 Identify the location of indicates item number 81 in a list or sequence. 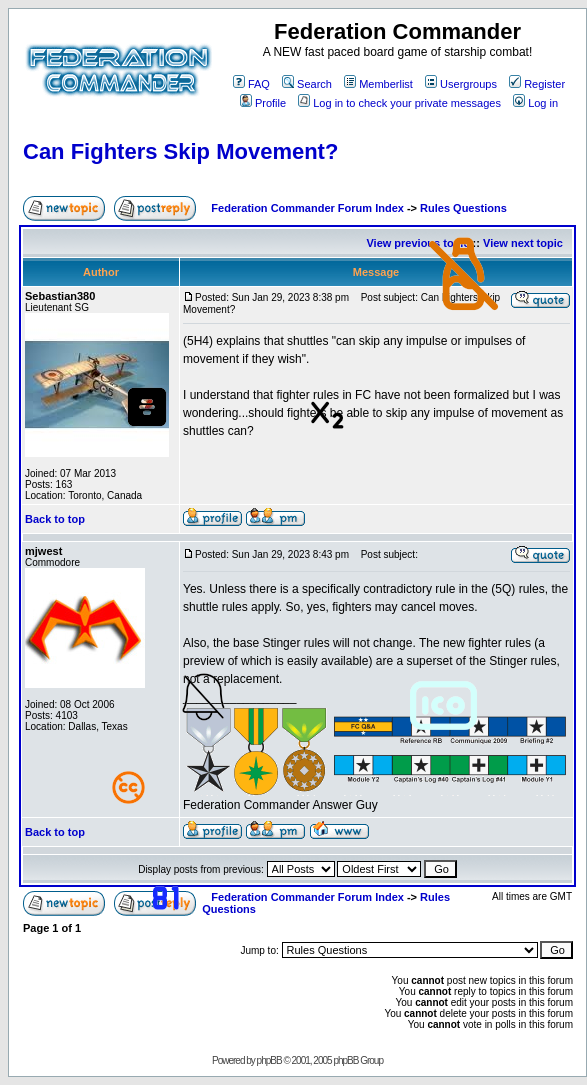
(167, 898).